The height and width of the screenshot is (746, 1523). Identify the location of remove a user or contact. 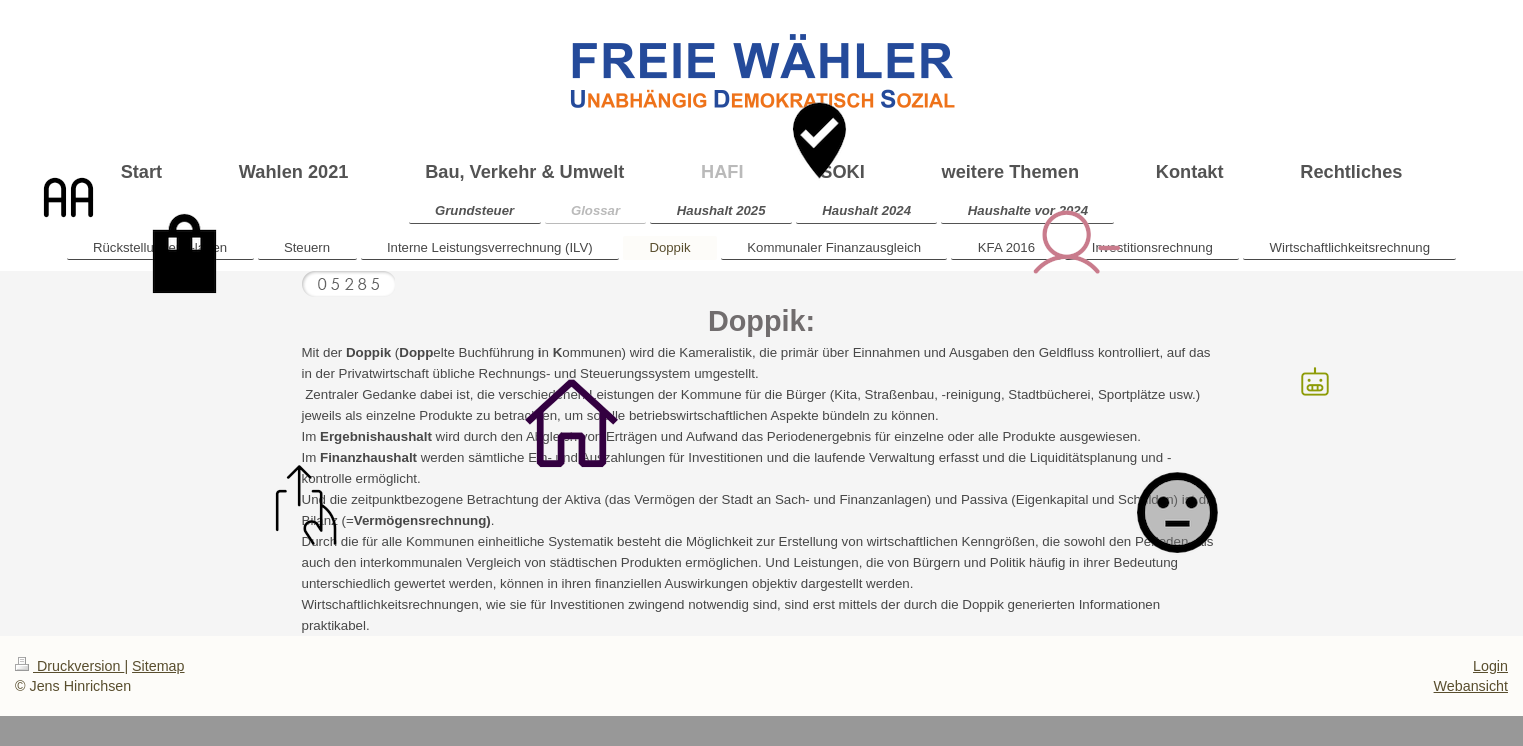
(1074, 245).